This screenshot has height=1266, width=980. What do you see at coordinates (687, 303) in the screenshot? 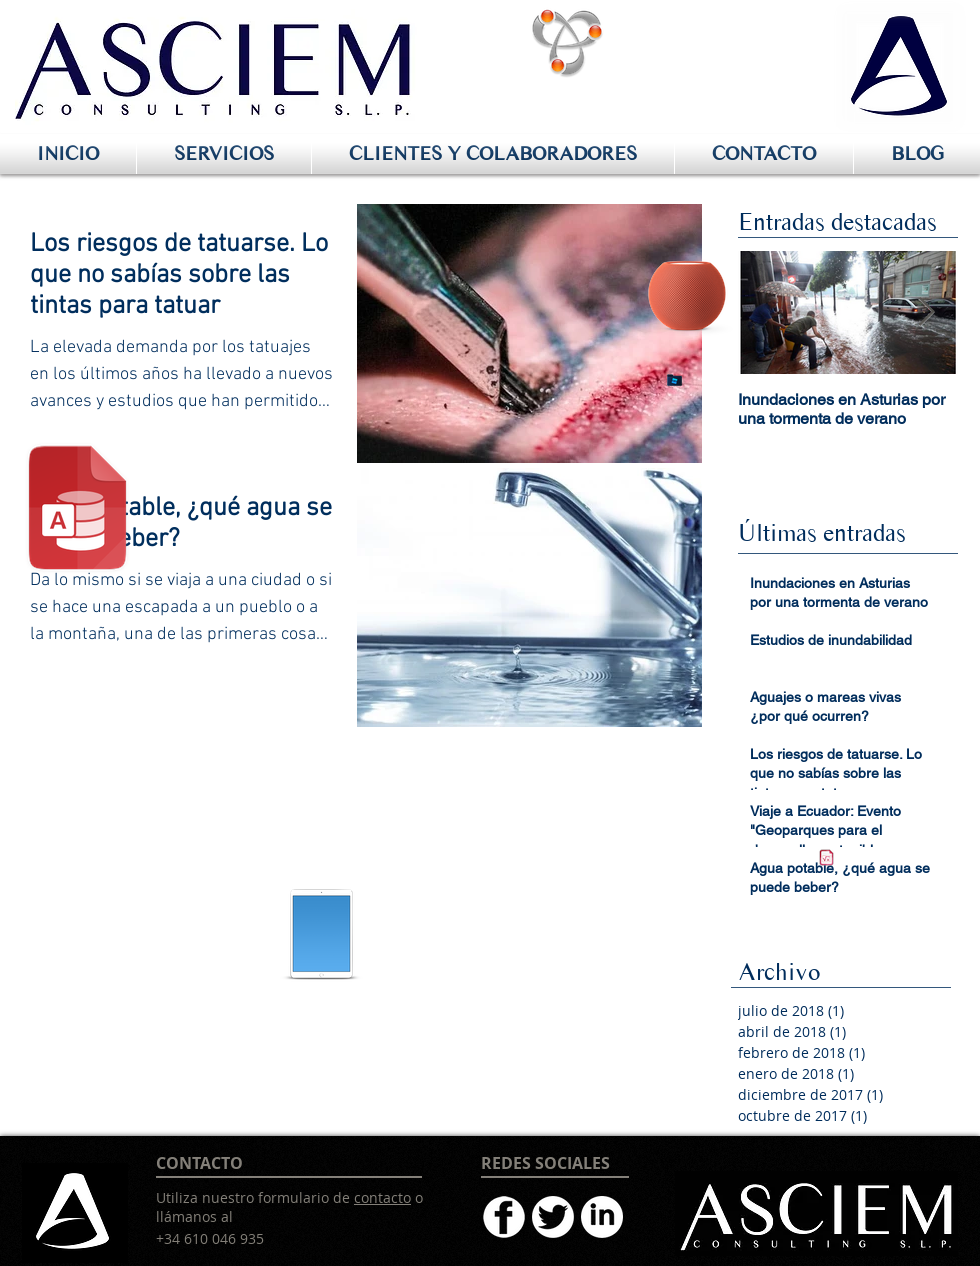
I see `HomePod mini smart speaker in orange` at bounding box center [687, 303].